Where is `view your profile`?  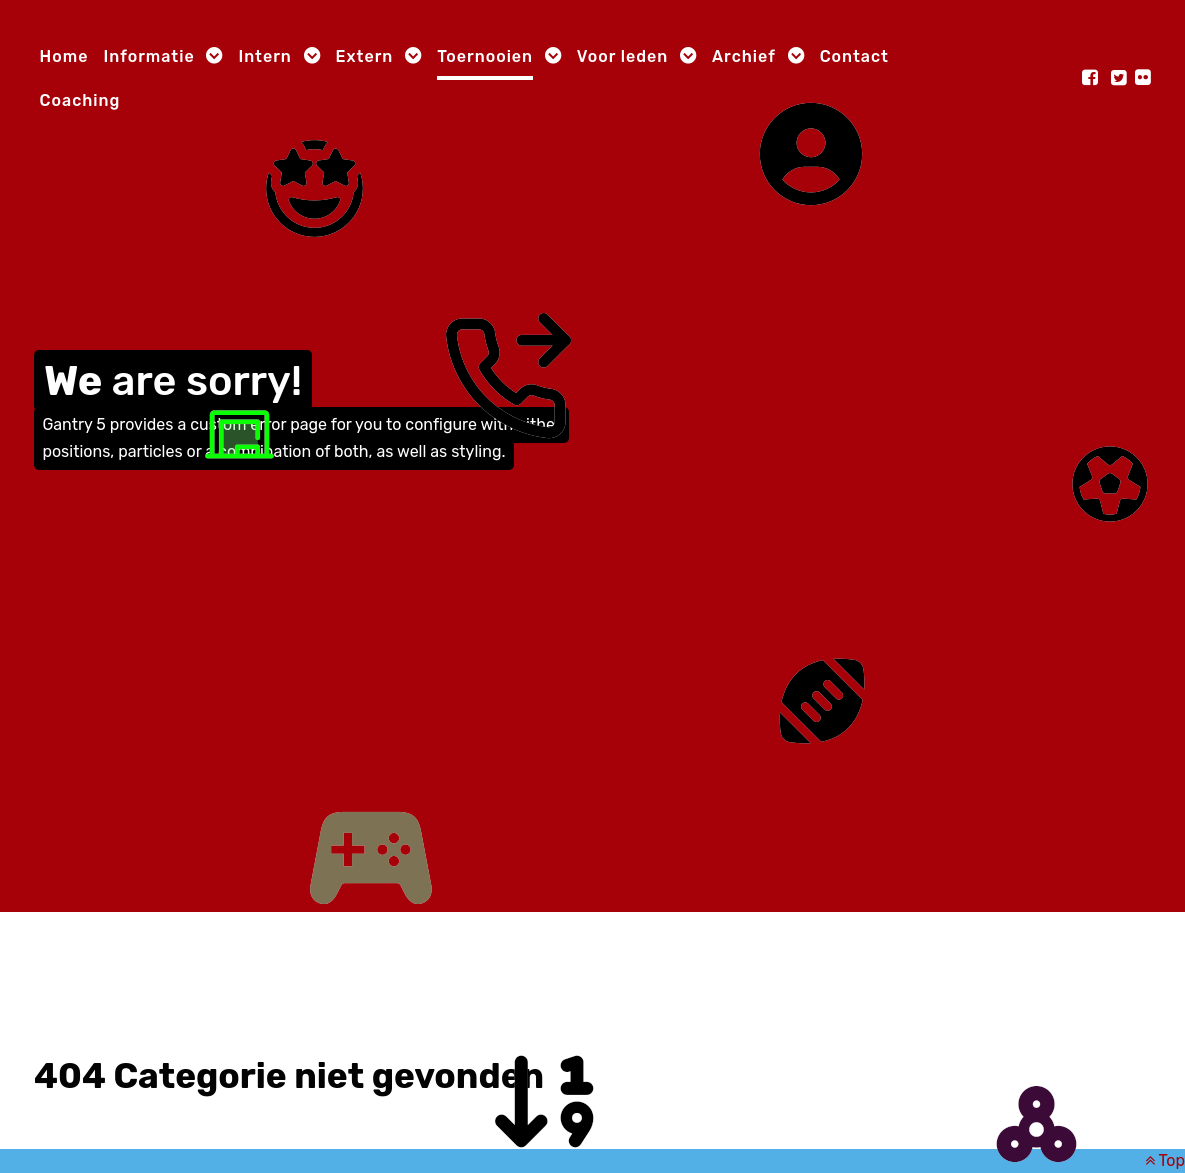 view your profile is located at coordinates (811, 154).